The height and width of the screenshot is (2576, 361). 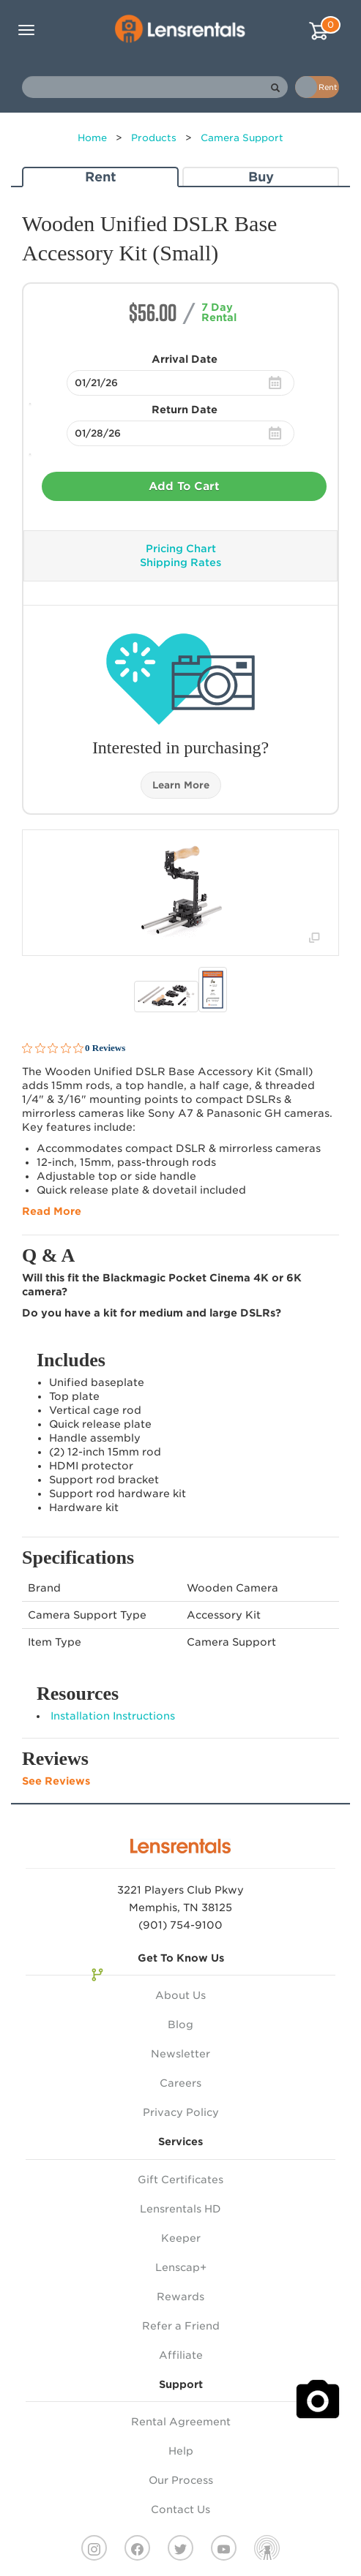 I want to click on take a photo, so click(x=318, y=2401).